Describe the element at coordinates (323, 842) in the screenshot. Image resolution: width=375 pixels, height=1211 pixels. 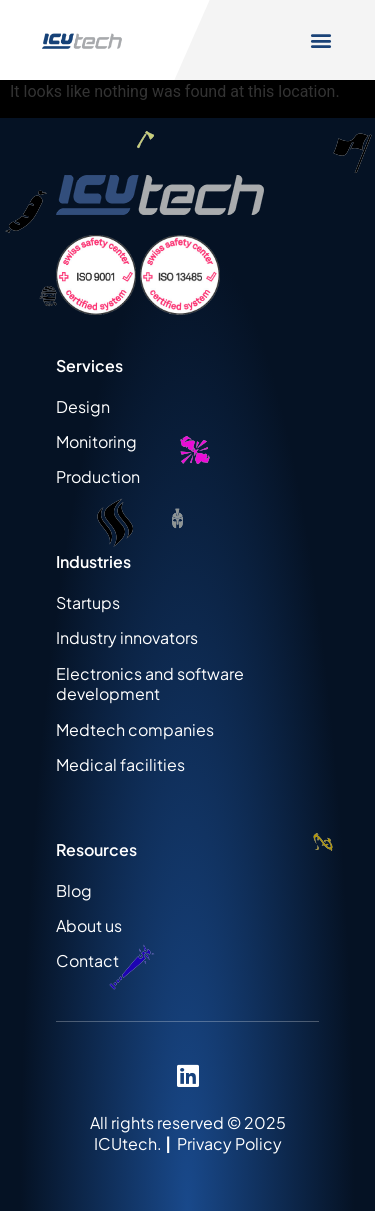
I see `use vine whip ability or attack` at that location.